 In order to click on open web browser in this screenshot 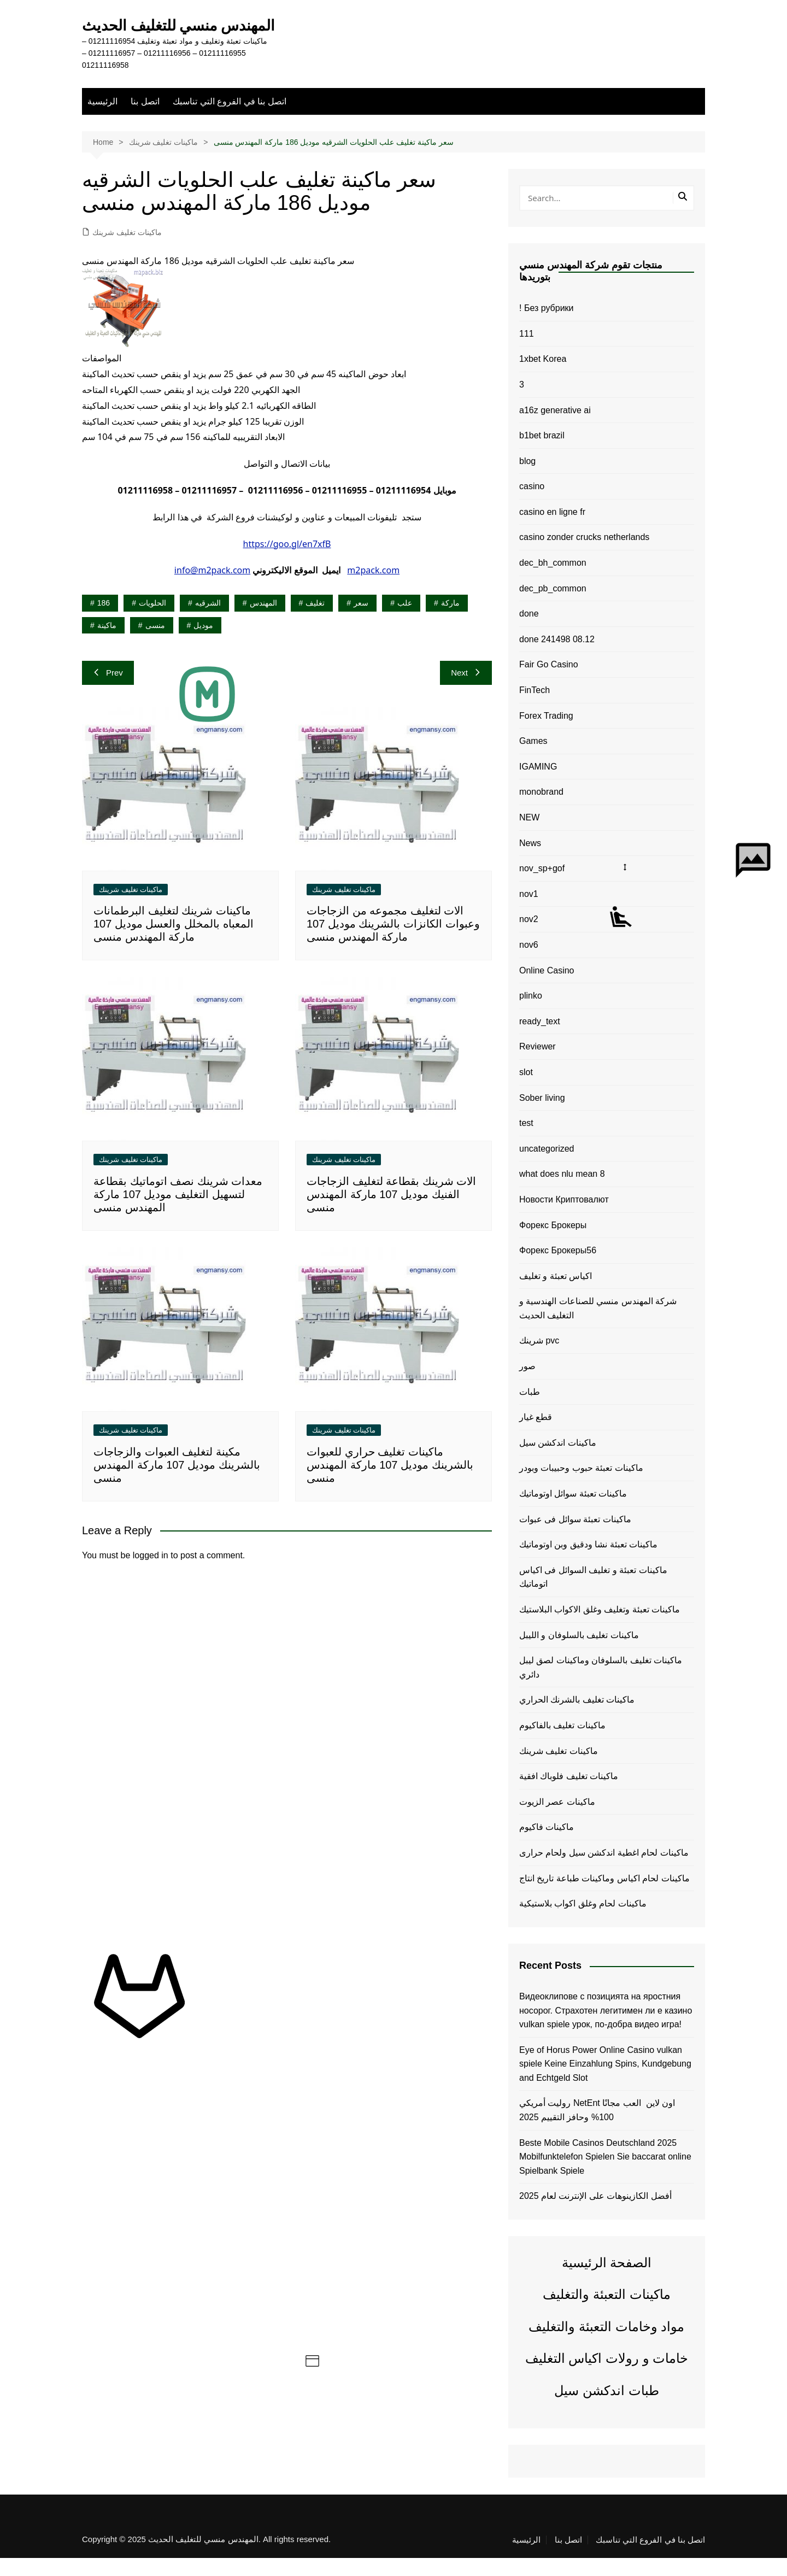, I will do `click(312, 2361)`.